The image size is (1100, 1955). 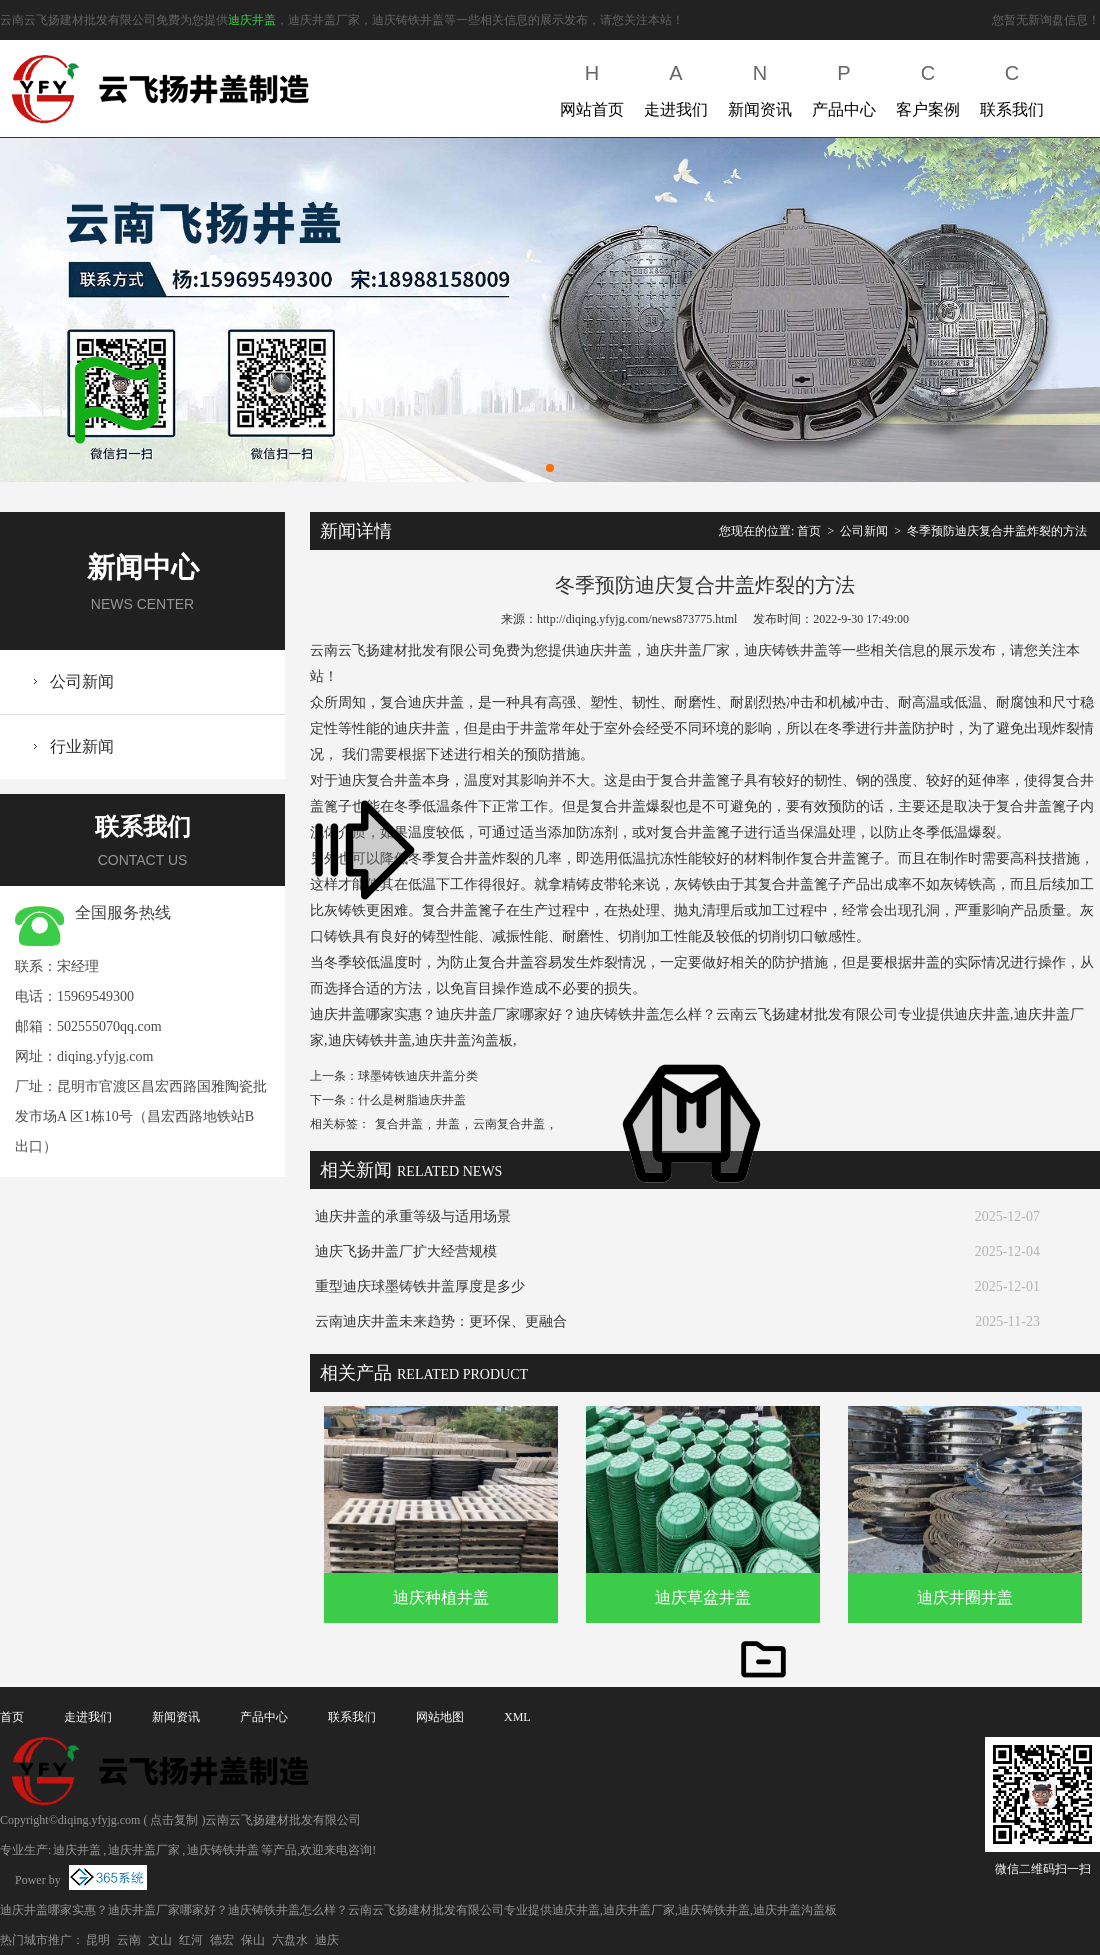 What do you see at coordinates (361, 850) in the screenshot?
I see `skip forward or advance to next item` at bounding box center [361, 850].